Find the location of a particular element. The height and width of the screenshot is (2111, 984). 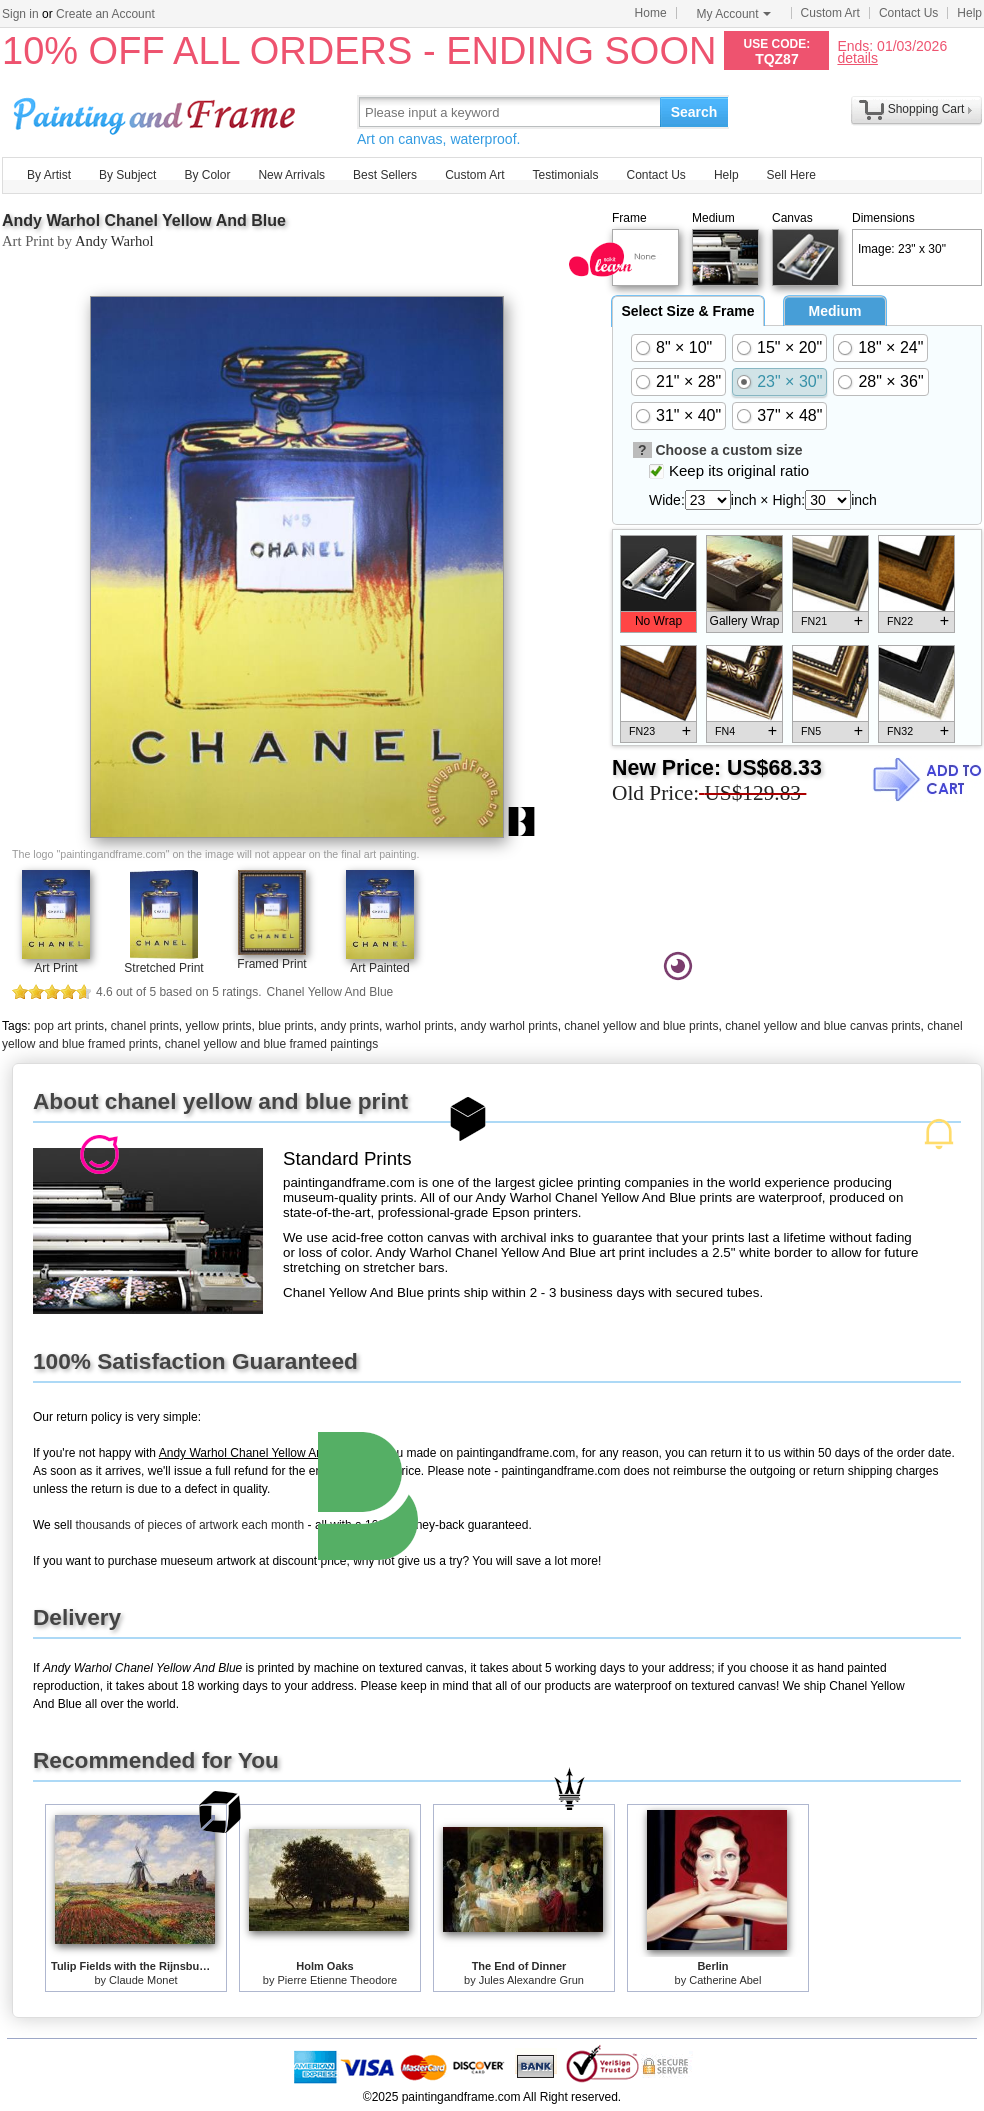

scikit-learn machine learning library logo is located at coordinates (600, 259).